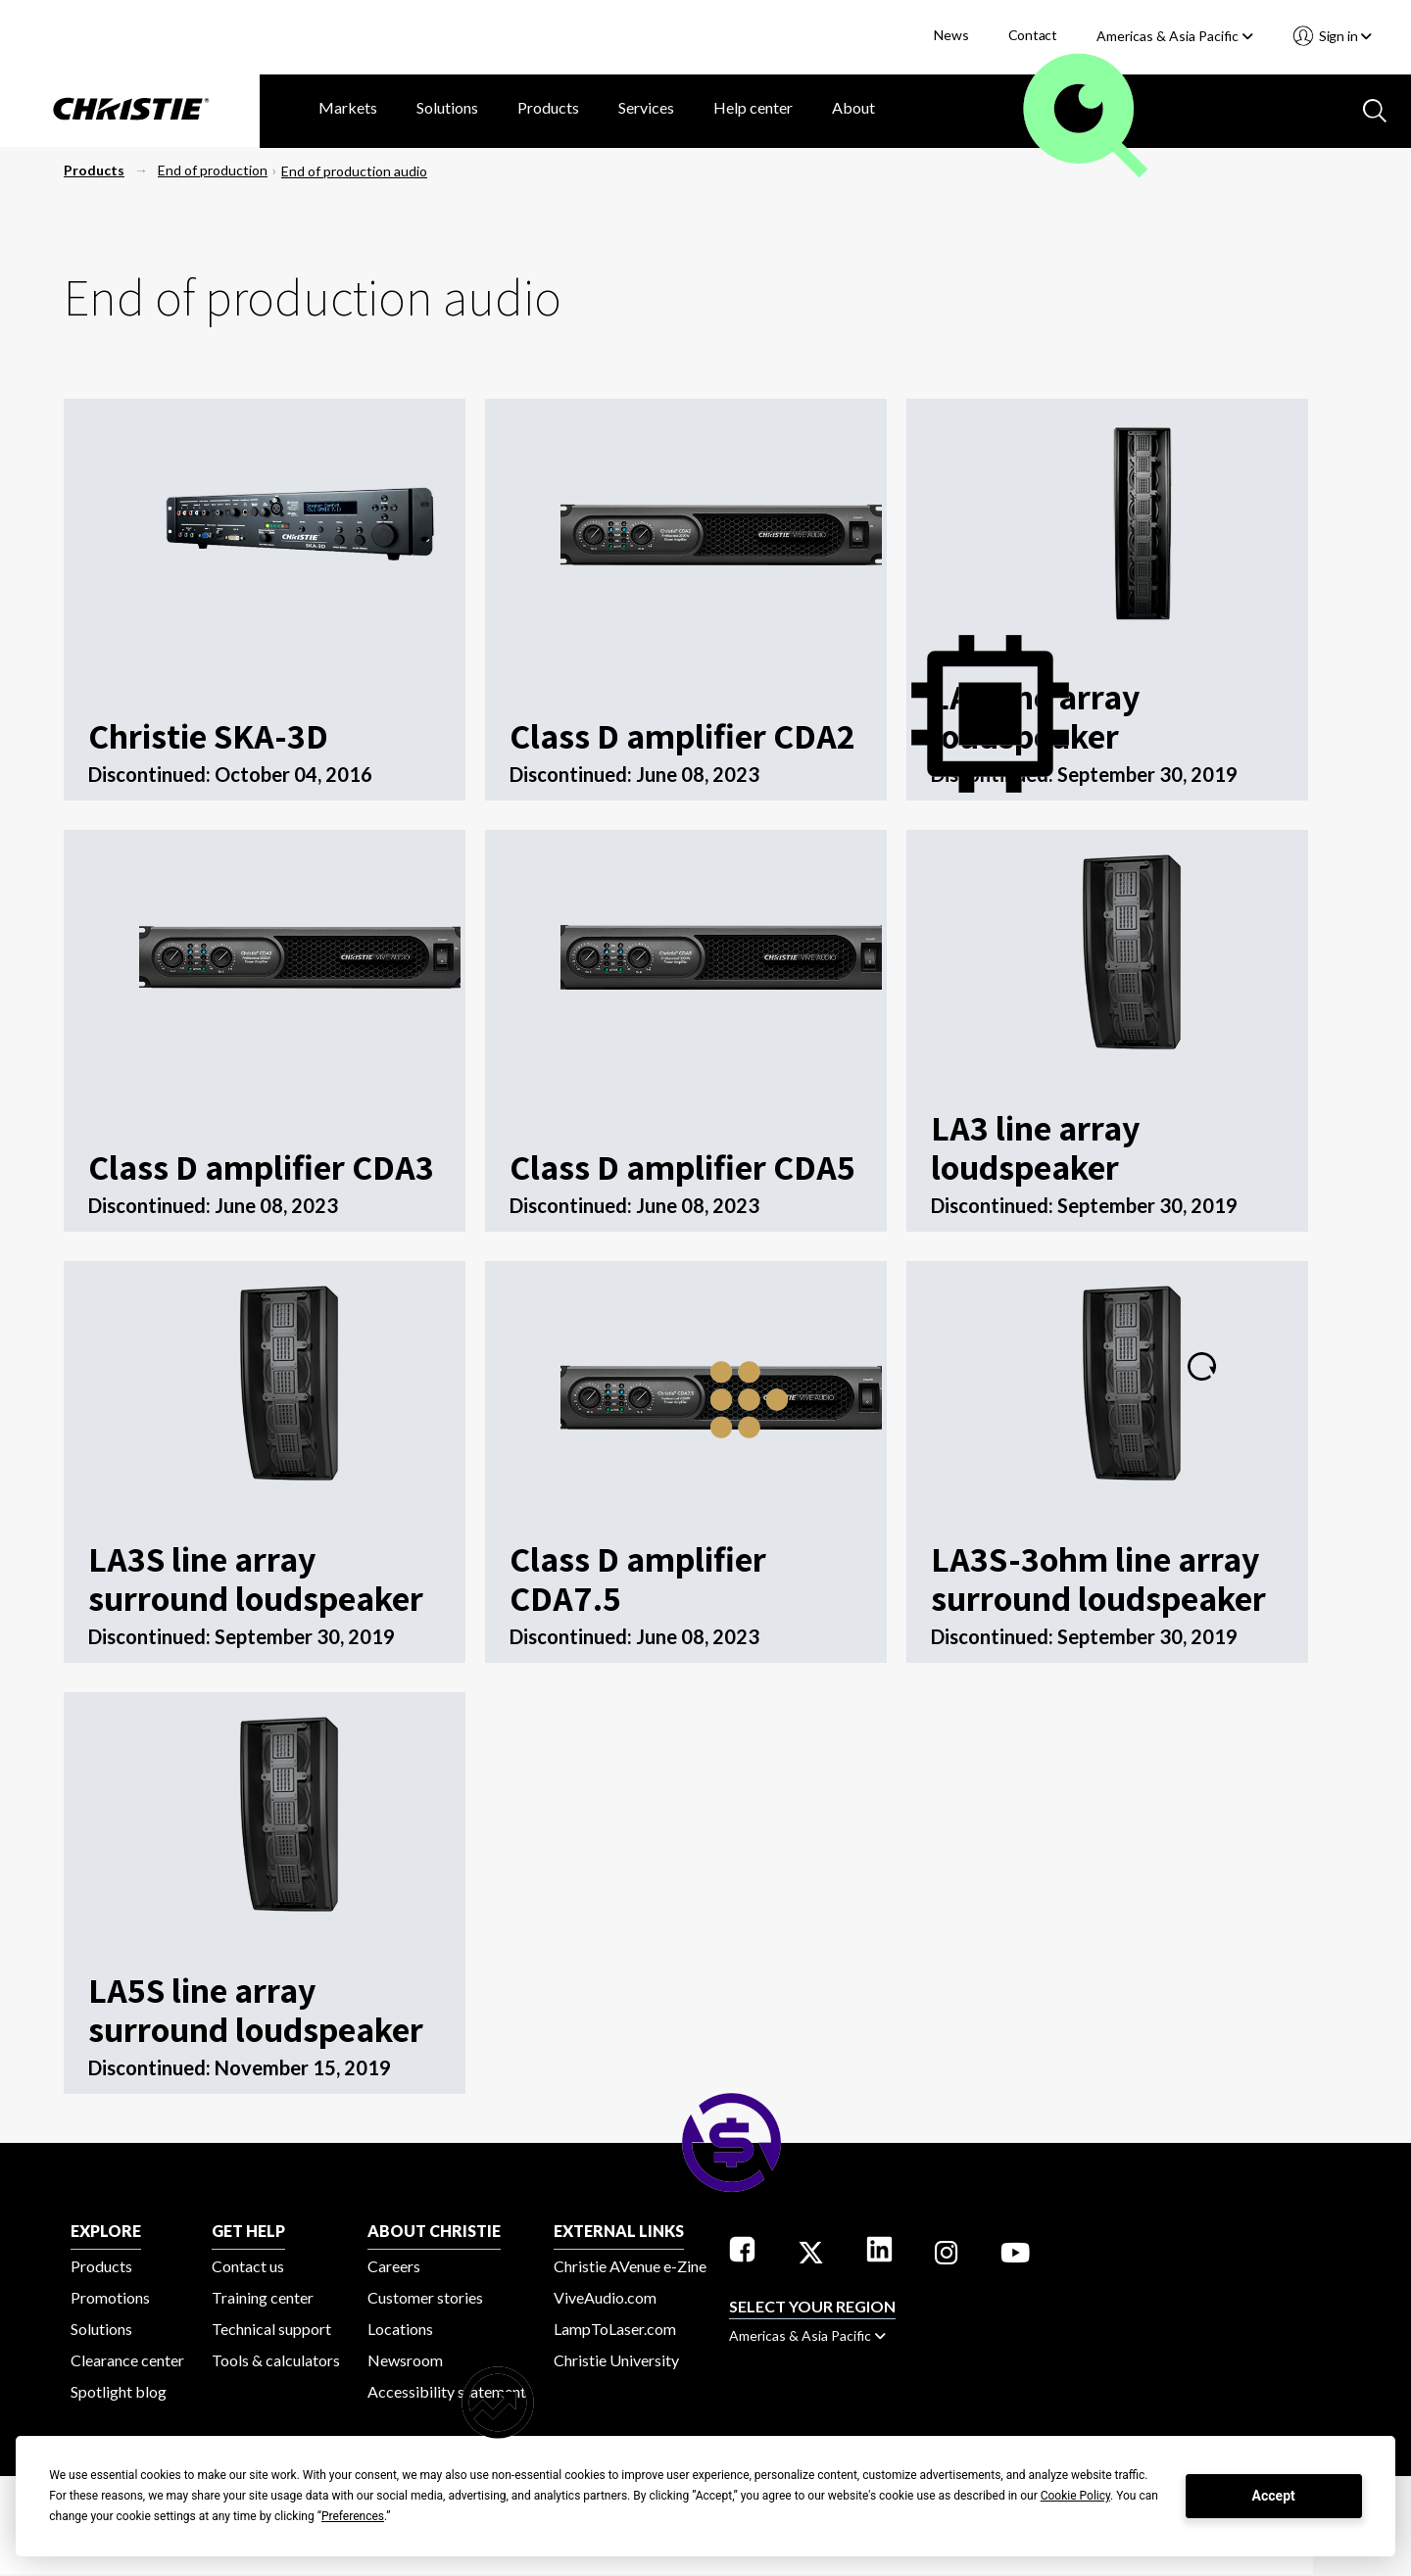 This screenshot has width=1411, height=2576. Describe the element at coordinates (749, 1399) in the screenshot. I see `open the mubi streaming app` at that location.